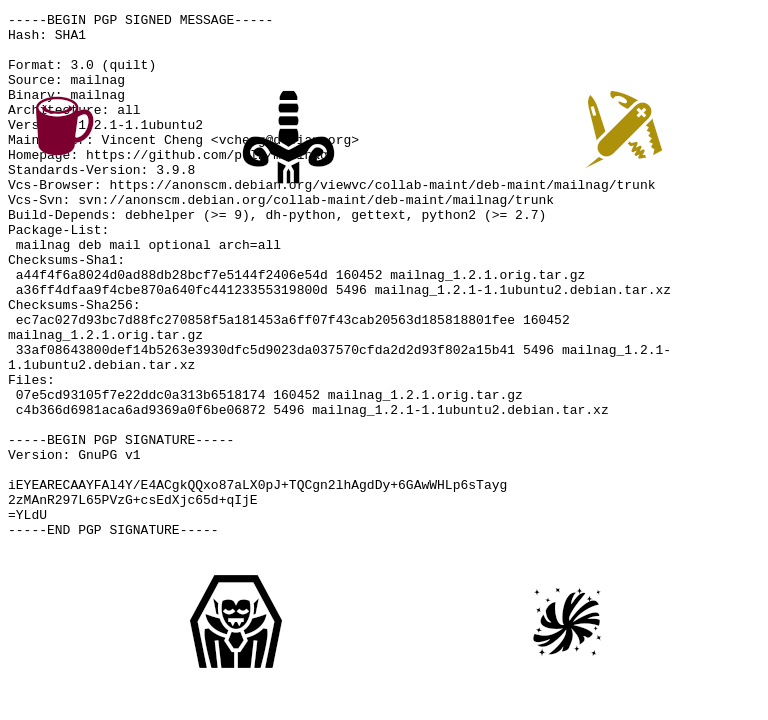  I want to click on access multi-tool or utility features, so click(624, 129).